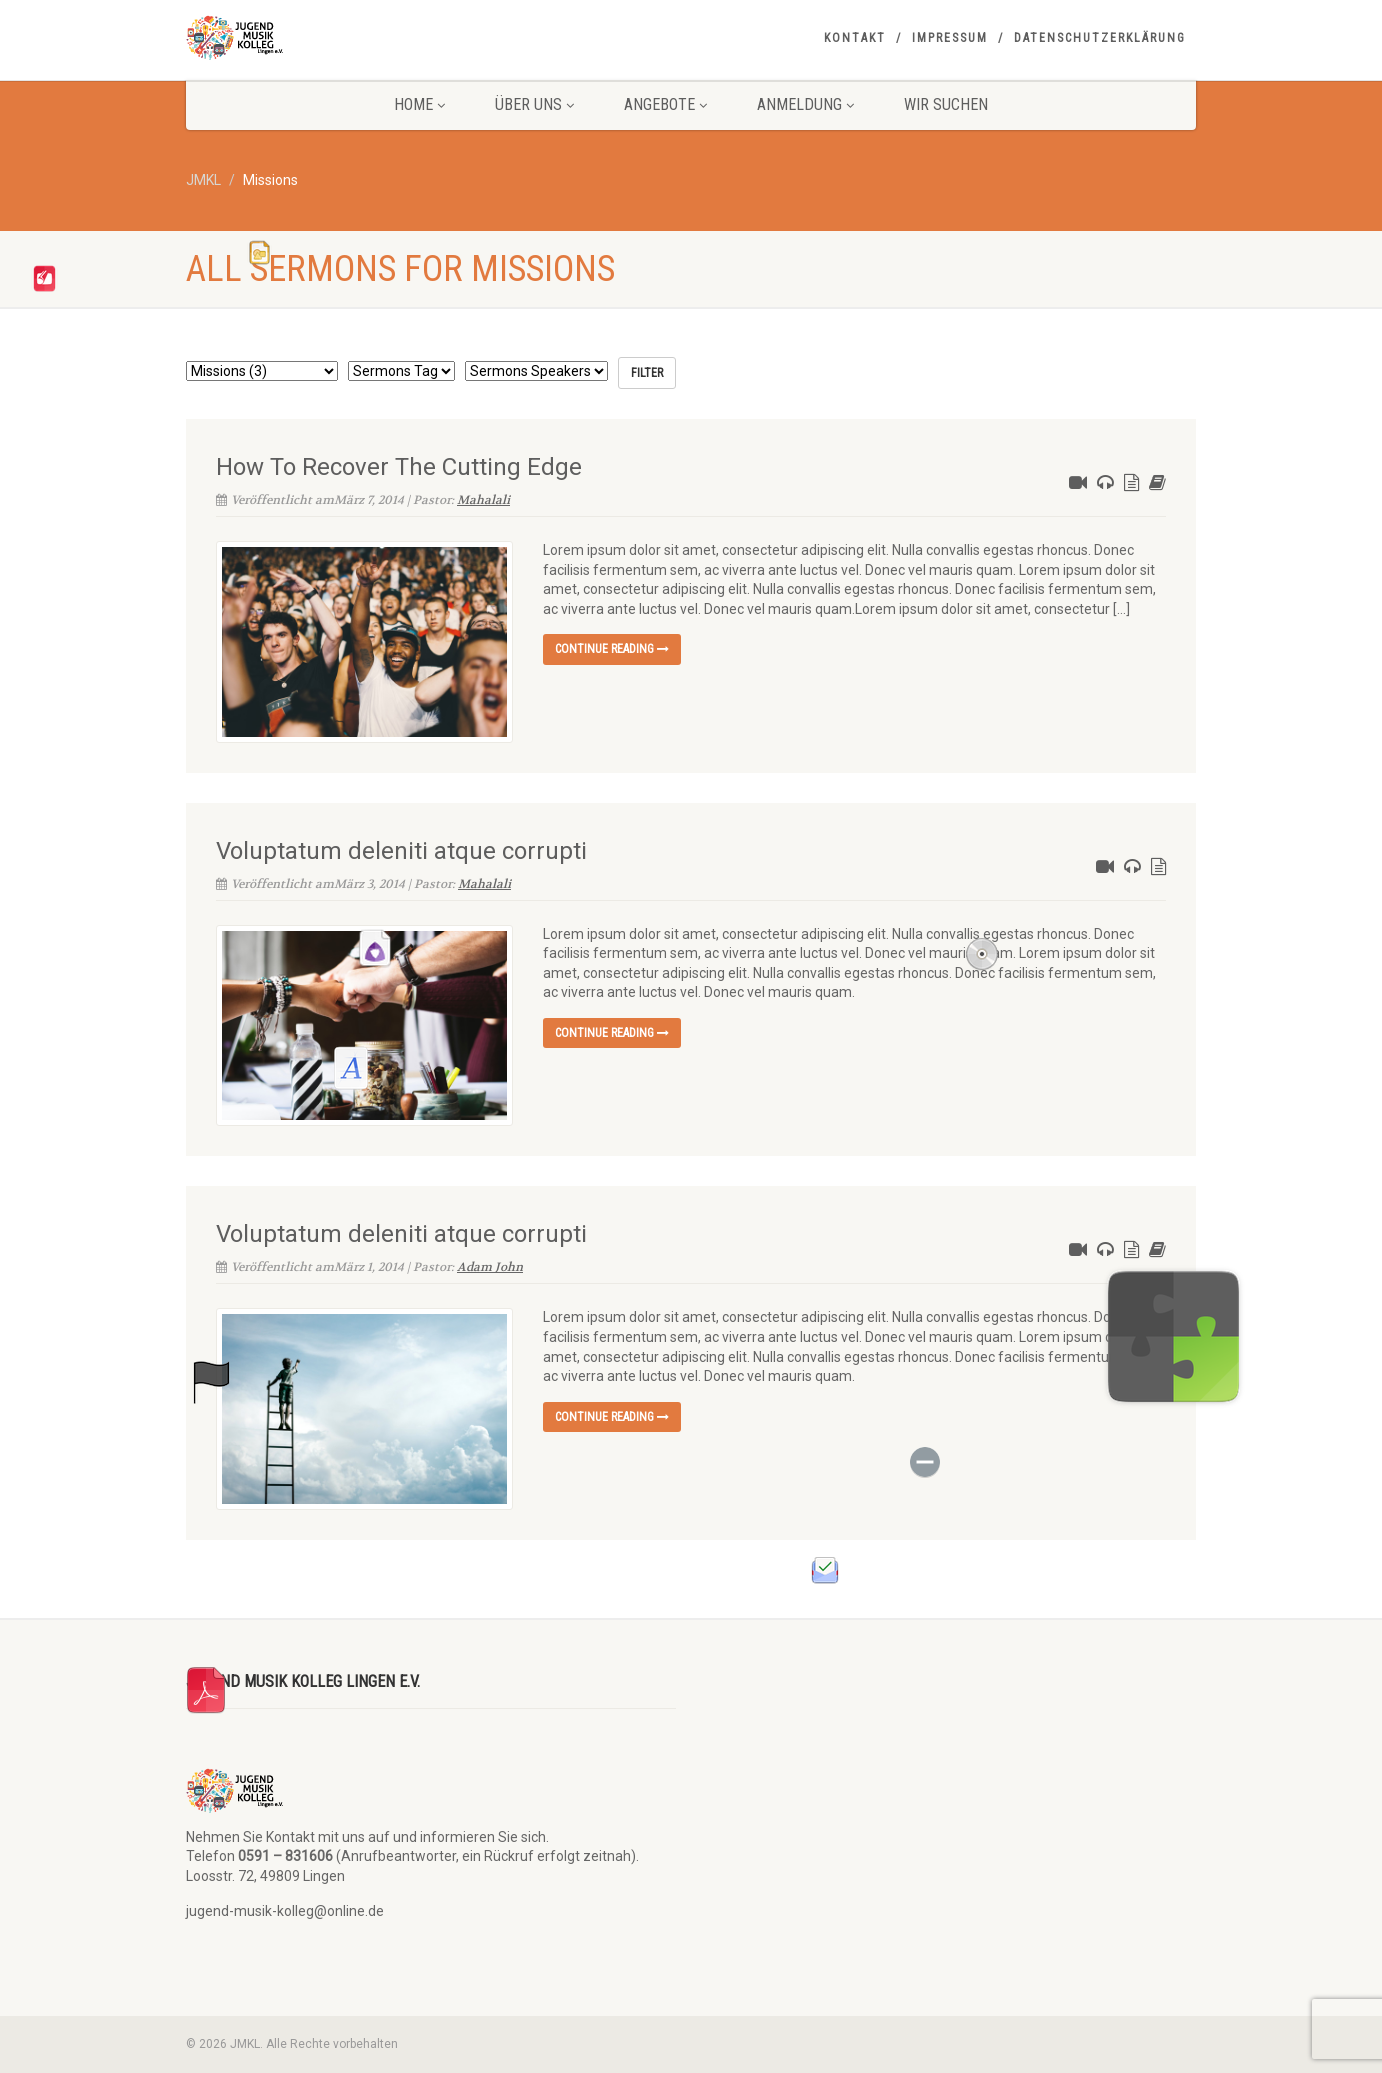  What do you see at coordinates (925, 1462) in the screenshot?
I see `indicates file excluded from dropbox selective sync` at bounding box center [925, 1462].